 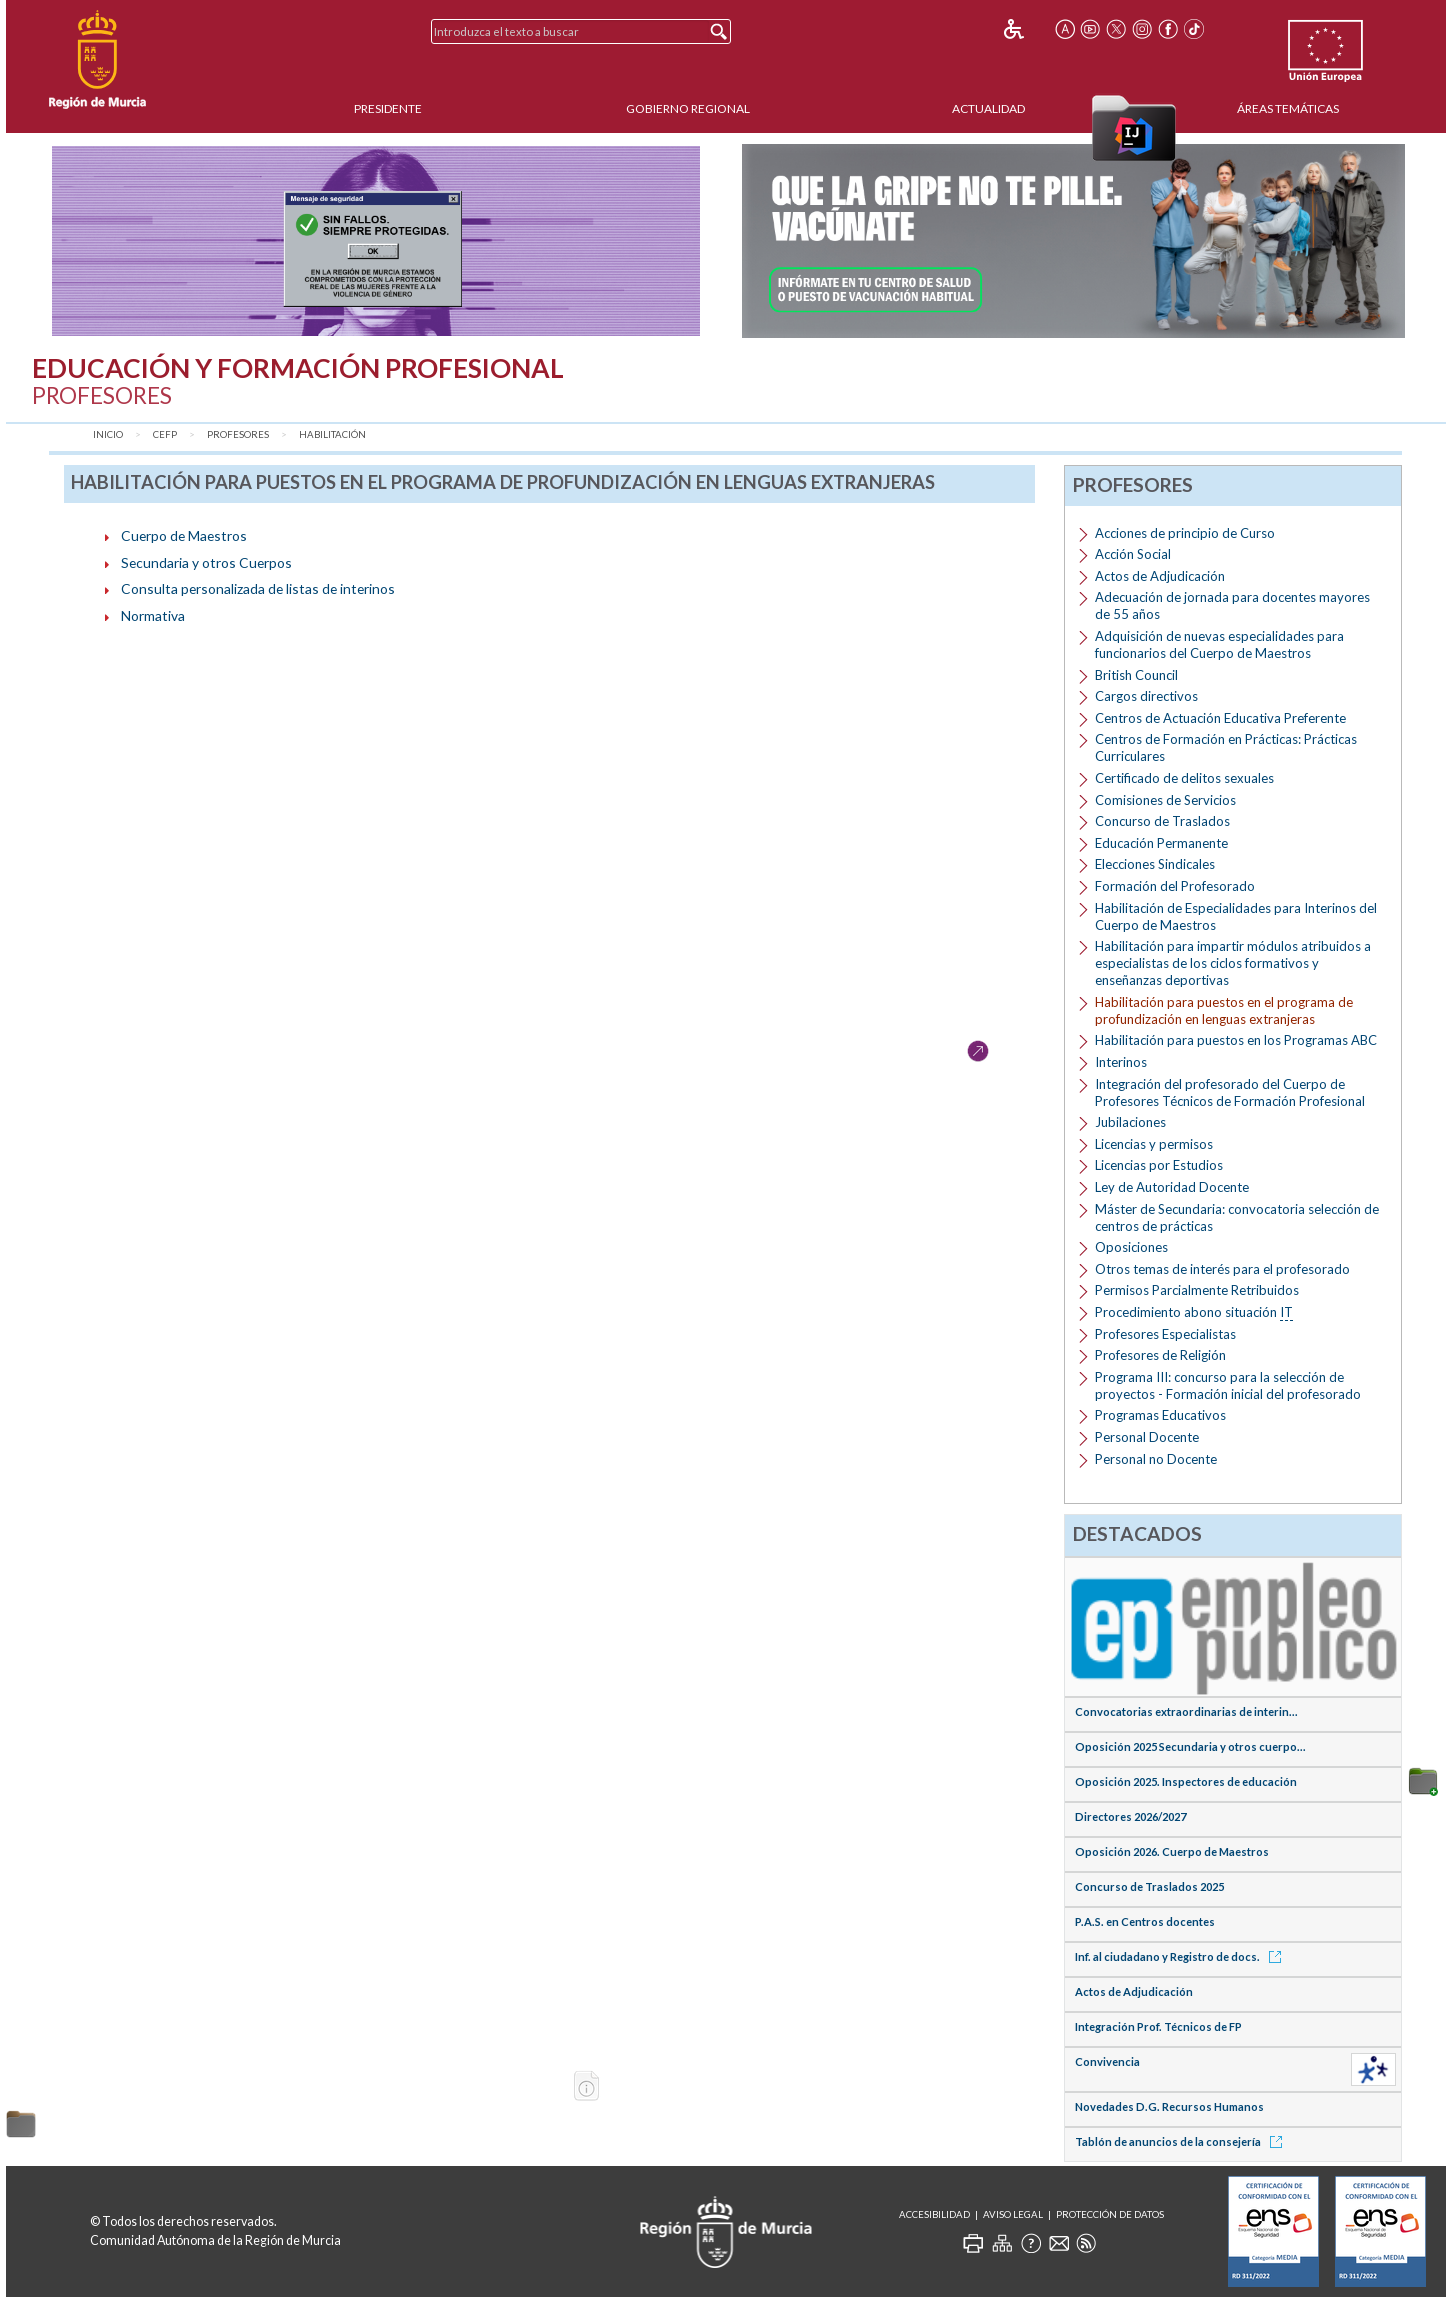 What do you see at coordinates (1423, 1781) in the screenshot?
I see `create a new folder` at bounding box center [1423, 1781].